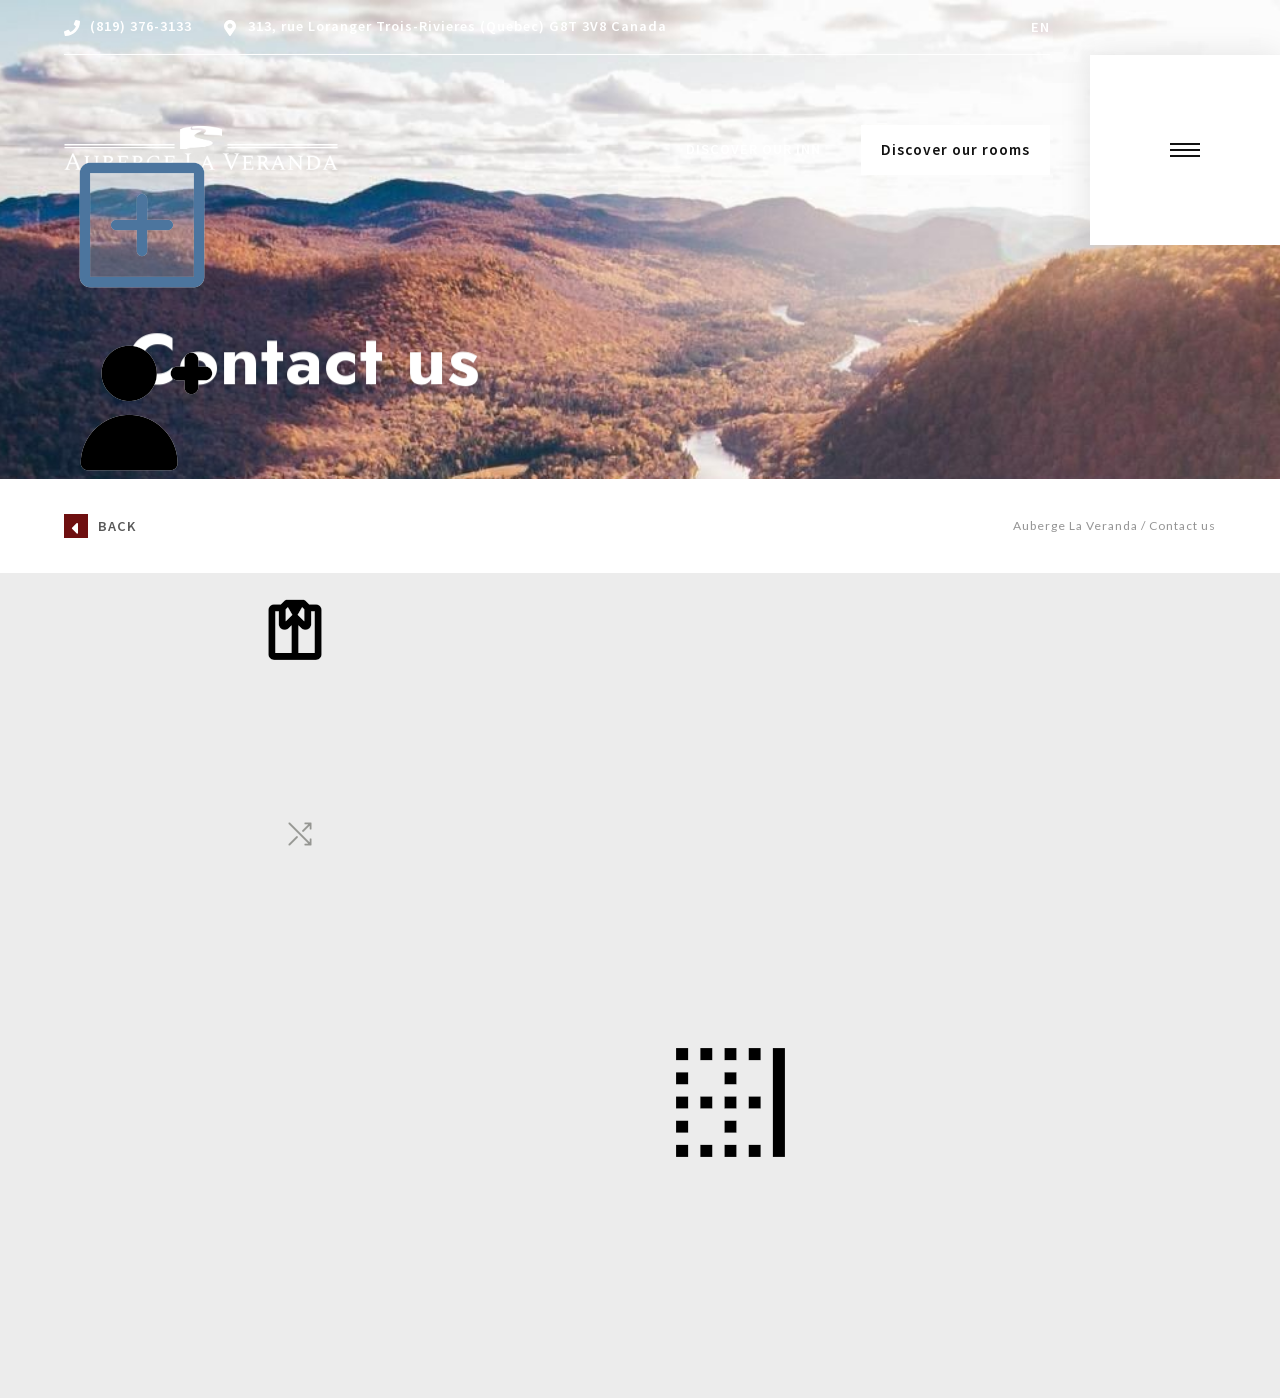 The image size is (1280, 1398). Describe the element at coordinates (143, 408) in the screenshot. I see `add a new contact` at that location.